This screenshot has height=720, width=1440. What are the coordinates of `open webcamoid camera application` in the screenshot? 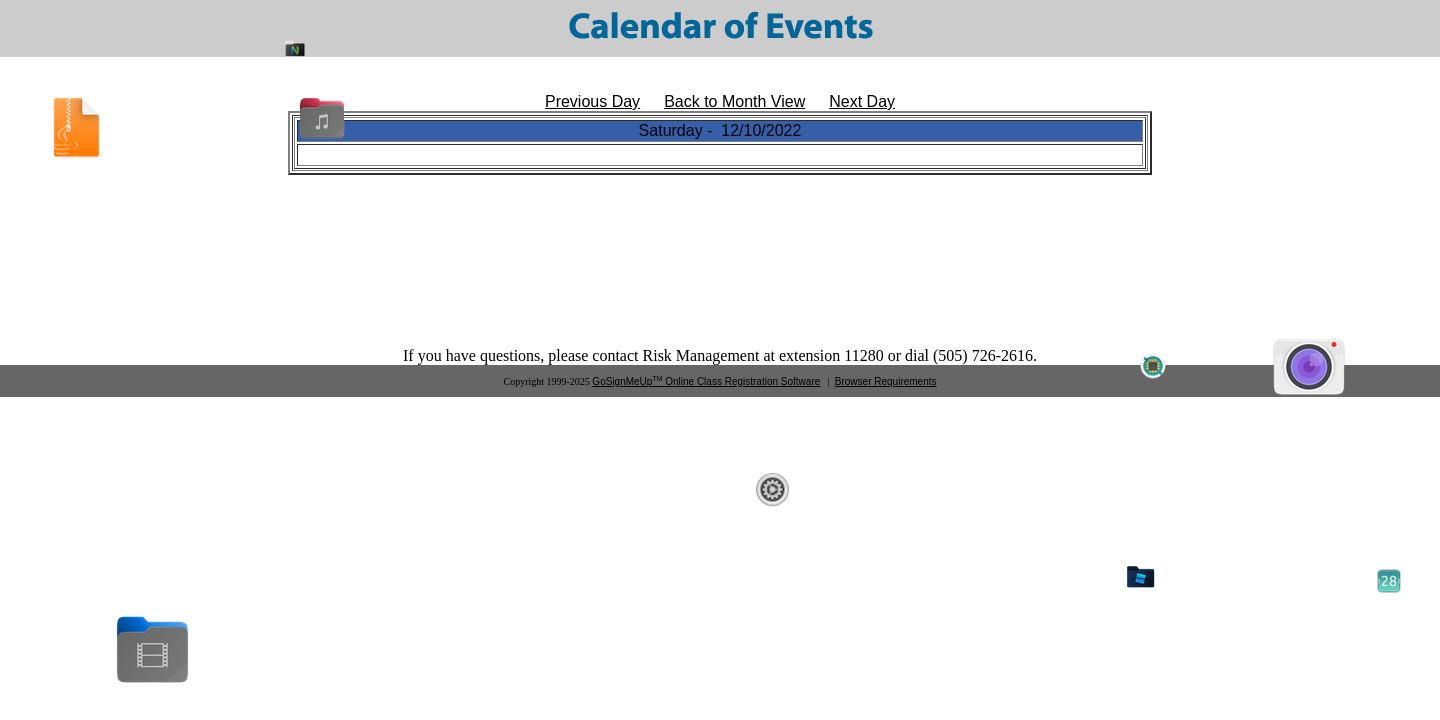 It's located at (1309, 367).